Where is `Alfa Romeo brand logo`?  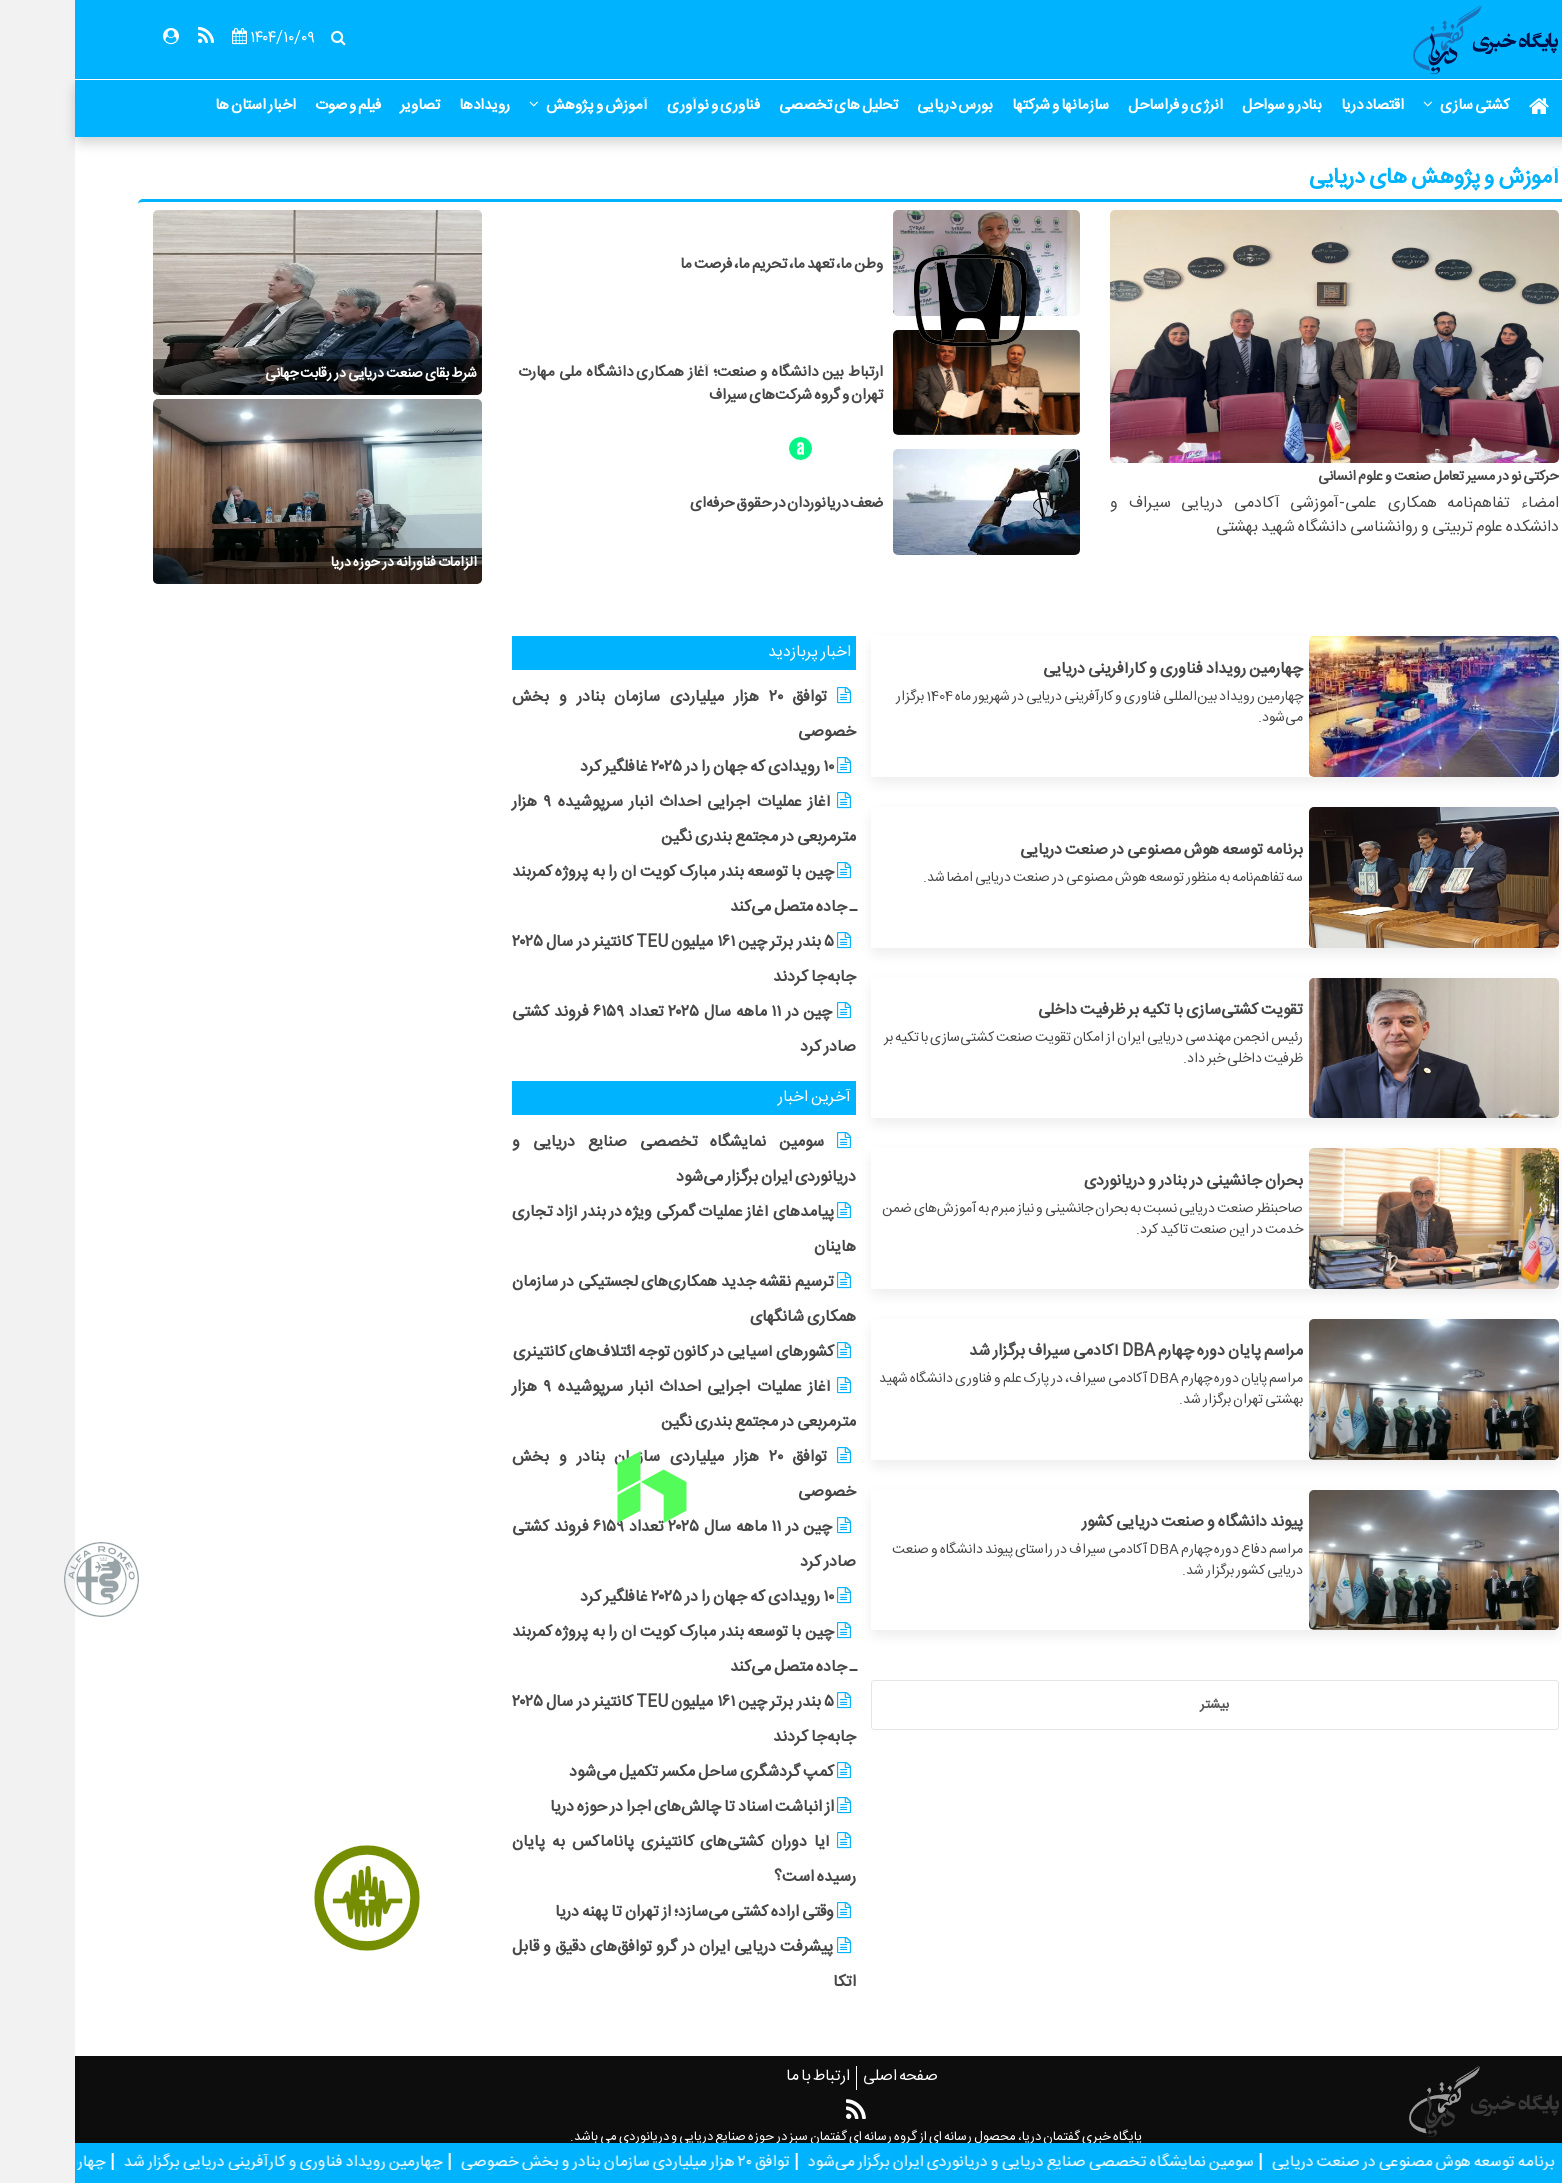 Alfa Romeo brand logo is located at coordinates (101, 1579).